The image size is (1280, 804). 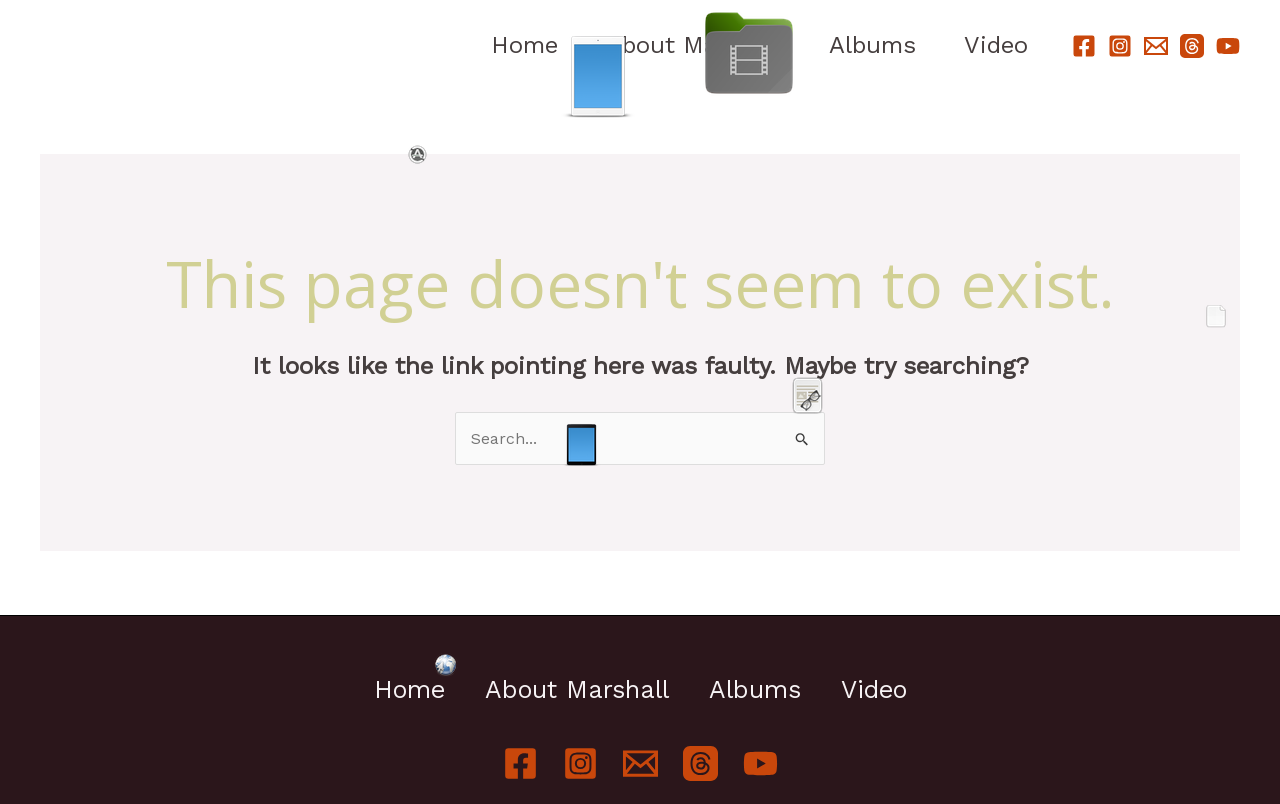 I want to click on open your videos folder, so click(x=749, y=53).